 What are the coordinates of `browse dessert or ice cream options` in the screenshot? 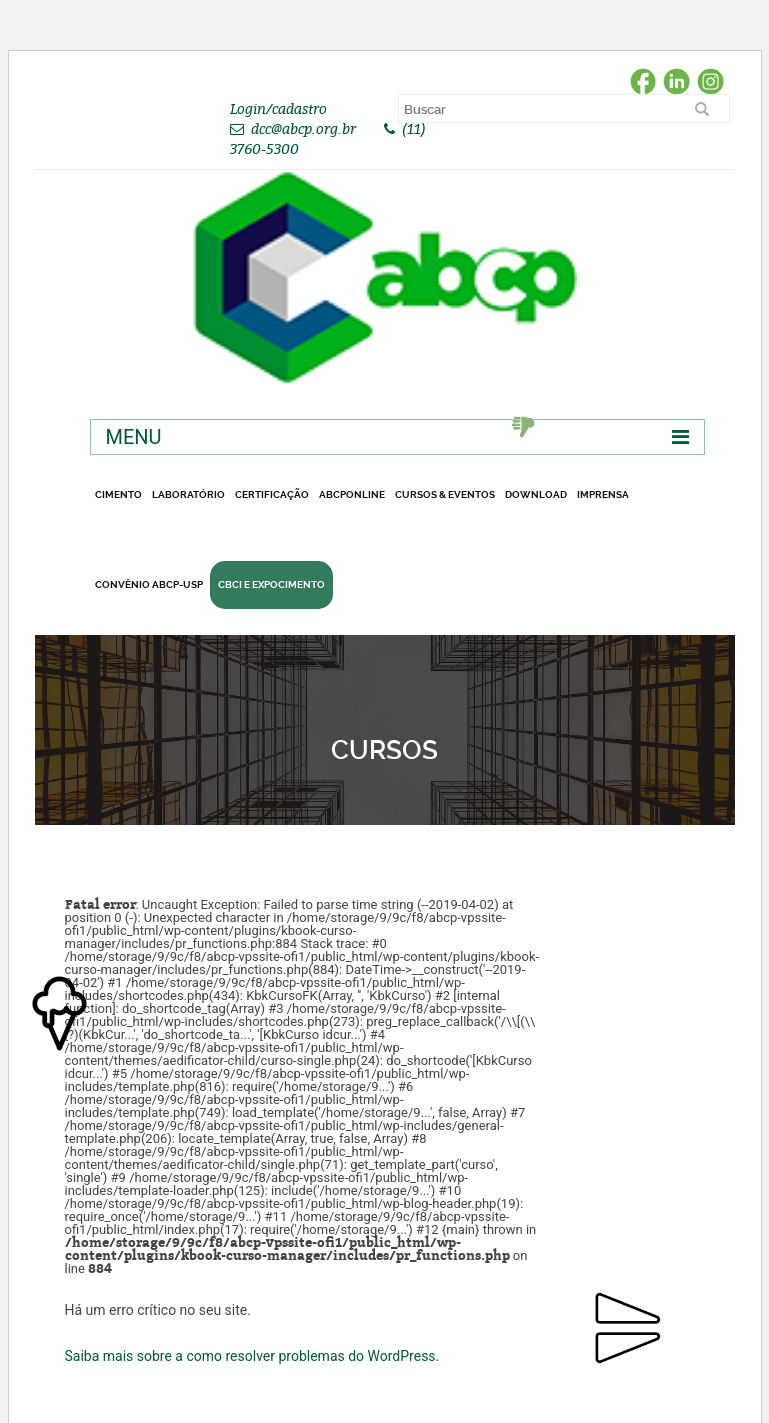 It's located at (59, 1013).